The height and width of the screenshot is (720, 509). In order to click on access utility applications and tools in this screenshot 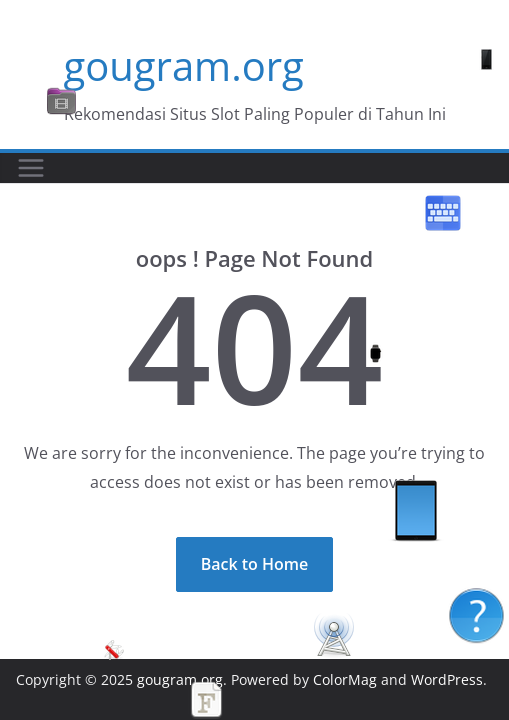, I will do `click(114, 650)`.